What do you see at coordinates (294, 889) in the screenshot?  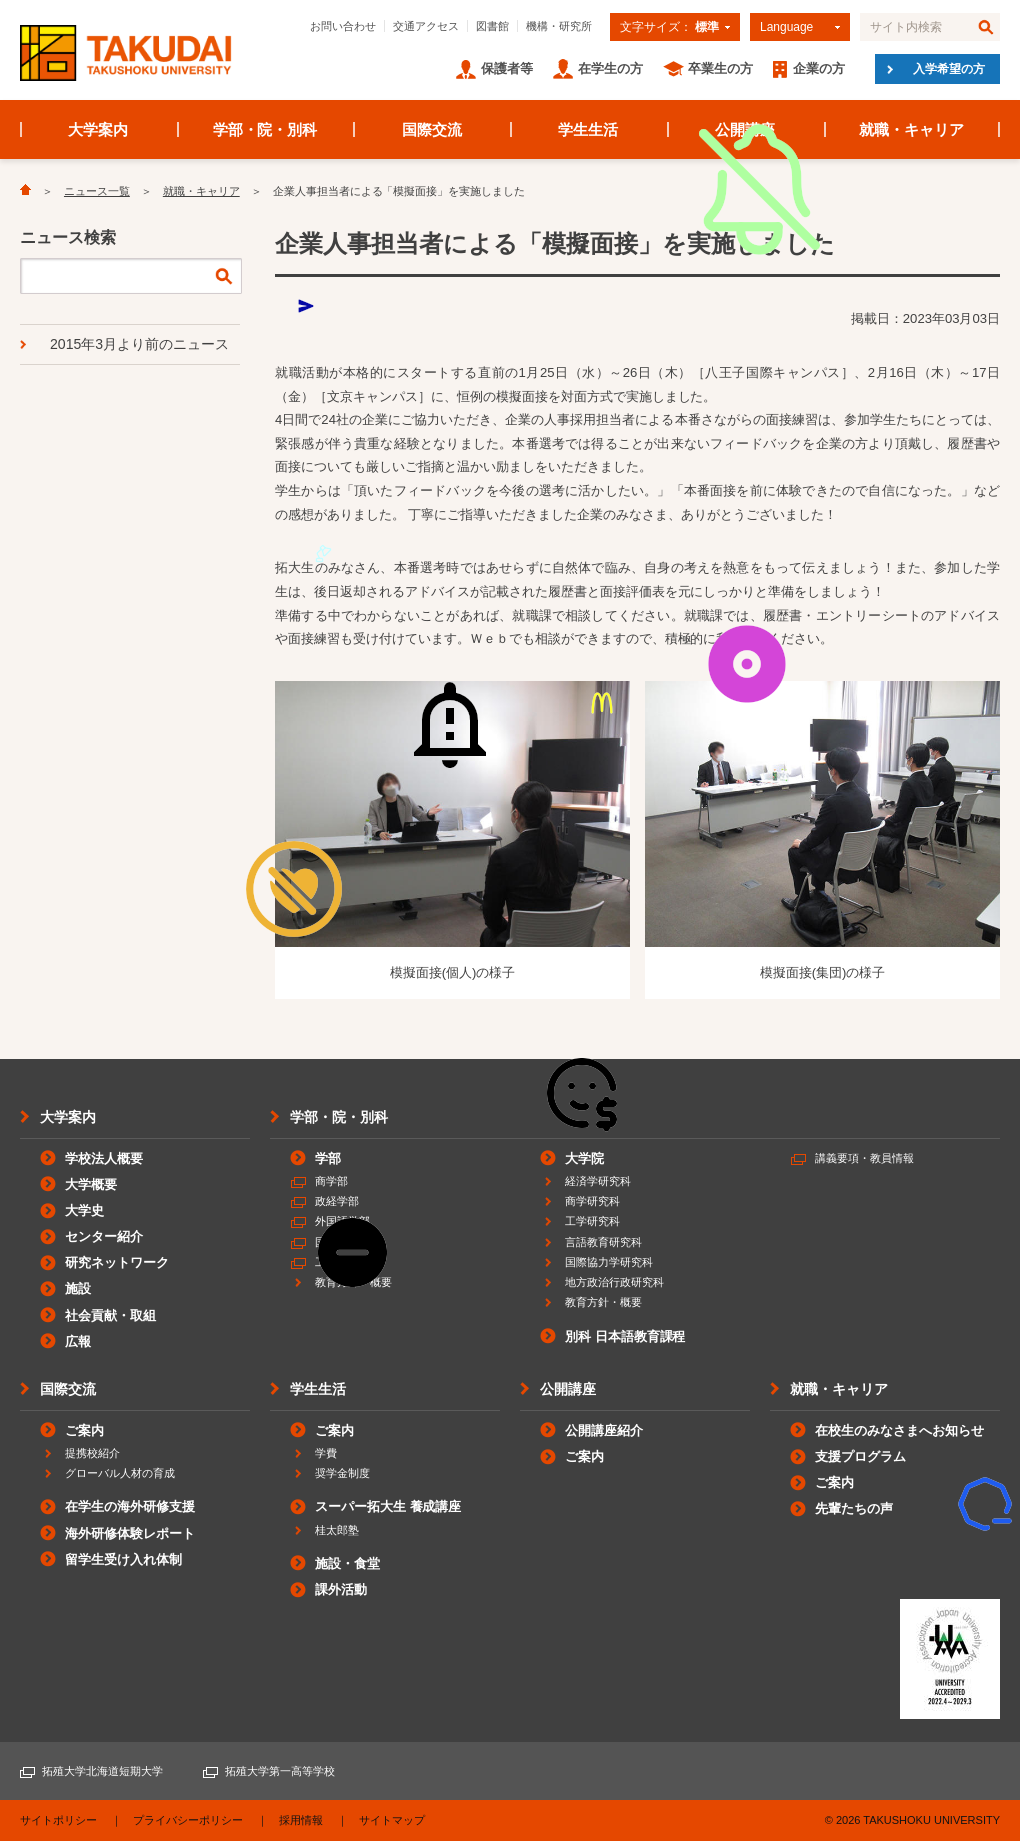 I see `remove from favorites` at bounding box center [294, 889].